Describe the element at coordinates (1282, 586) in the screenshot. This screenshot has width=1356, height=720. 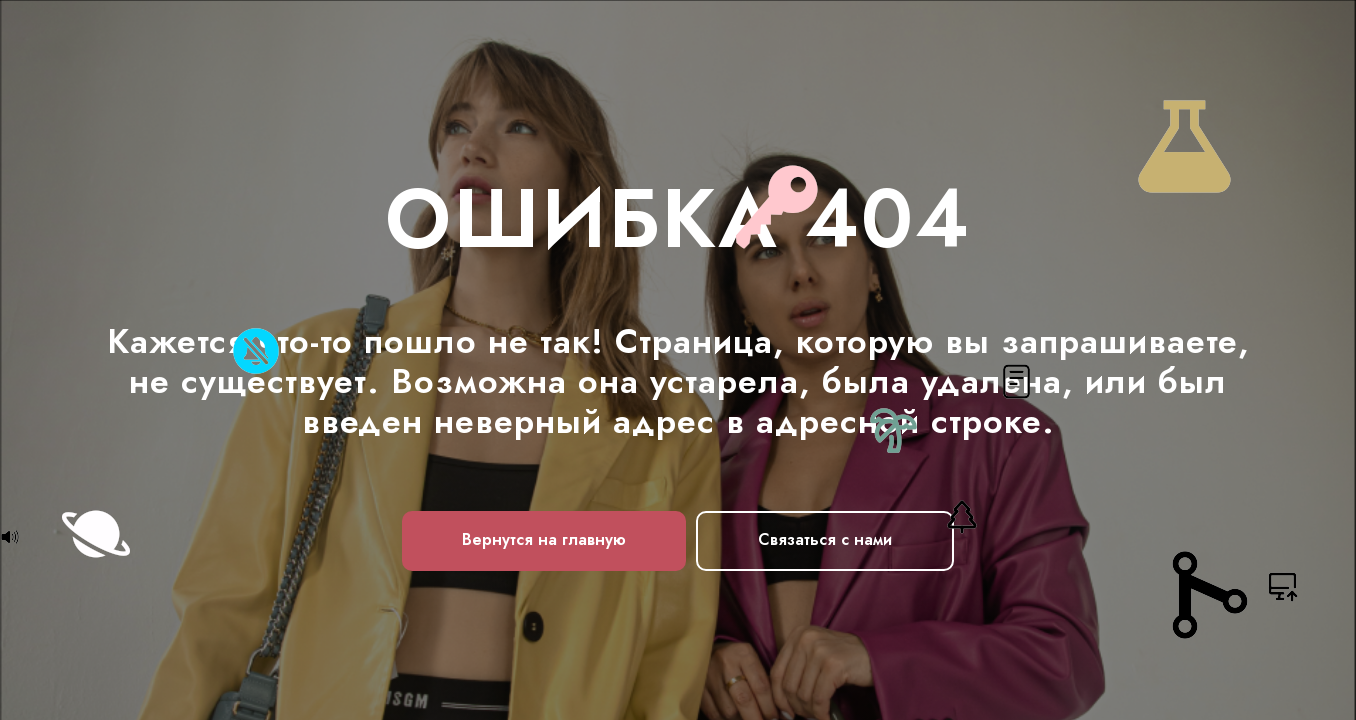
I see `upload content to desktop computer` at that location.